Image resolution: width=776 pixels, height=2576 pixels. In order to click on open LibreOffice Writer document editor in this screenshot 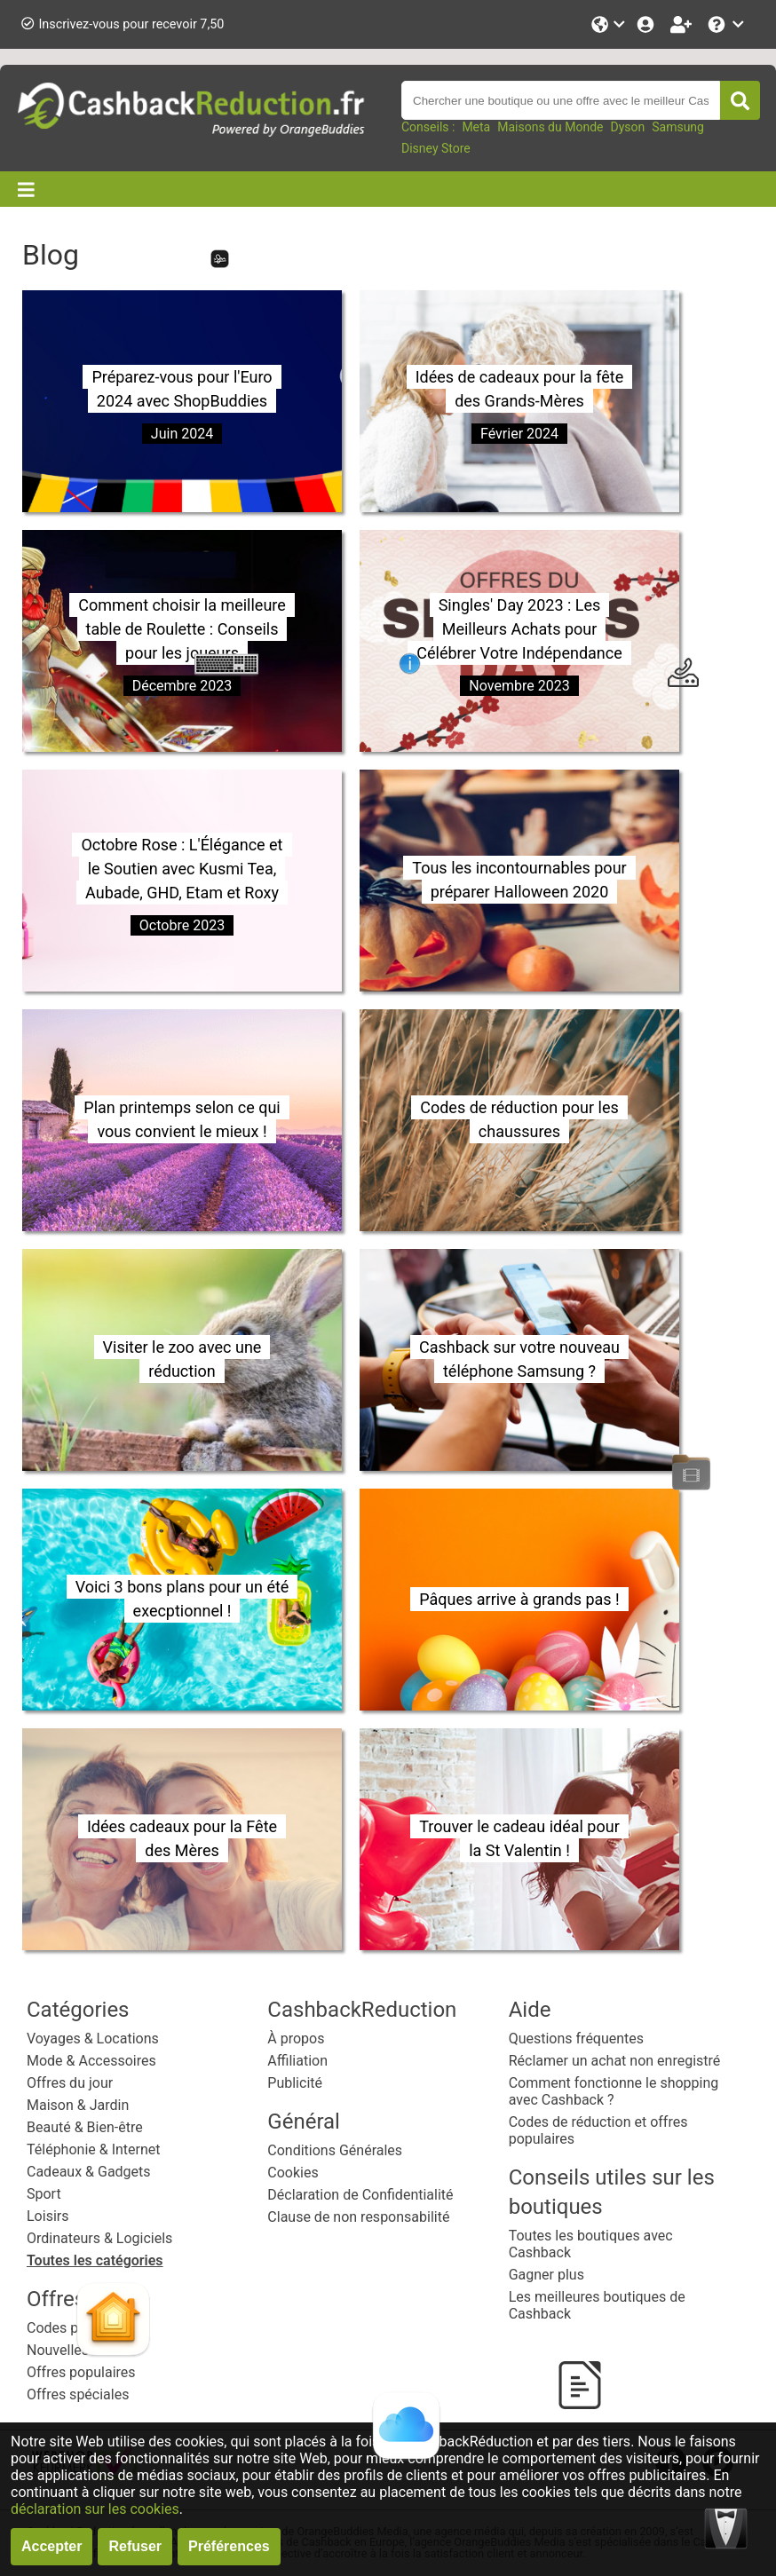, I will do `click(580, 2385)`.